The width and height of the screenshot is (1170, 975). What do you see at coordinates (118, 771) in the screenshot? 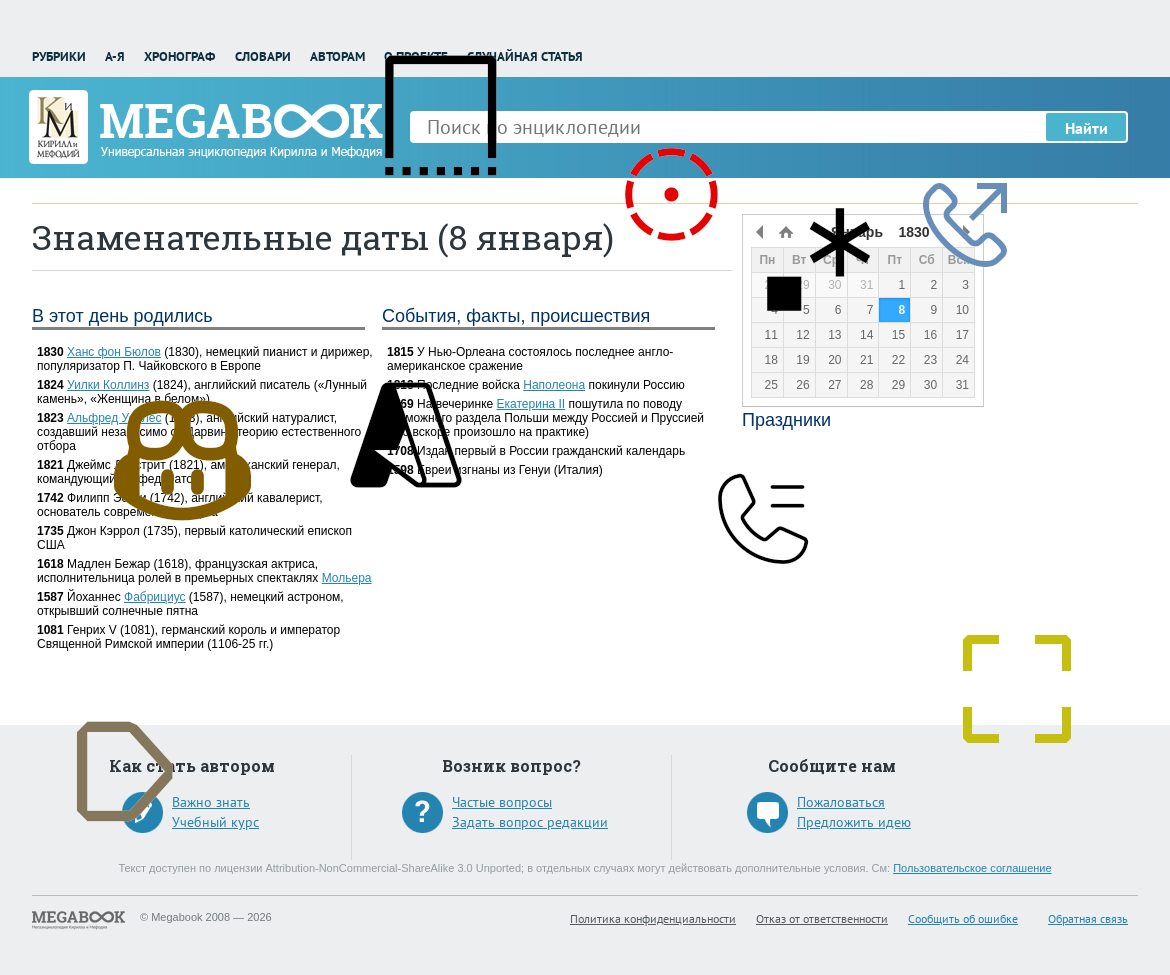
I see `indicates the current line in debug mode` at bounding box center [118, 771].